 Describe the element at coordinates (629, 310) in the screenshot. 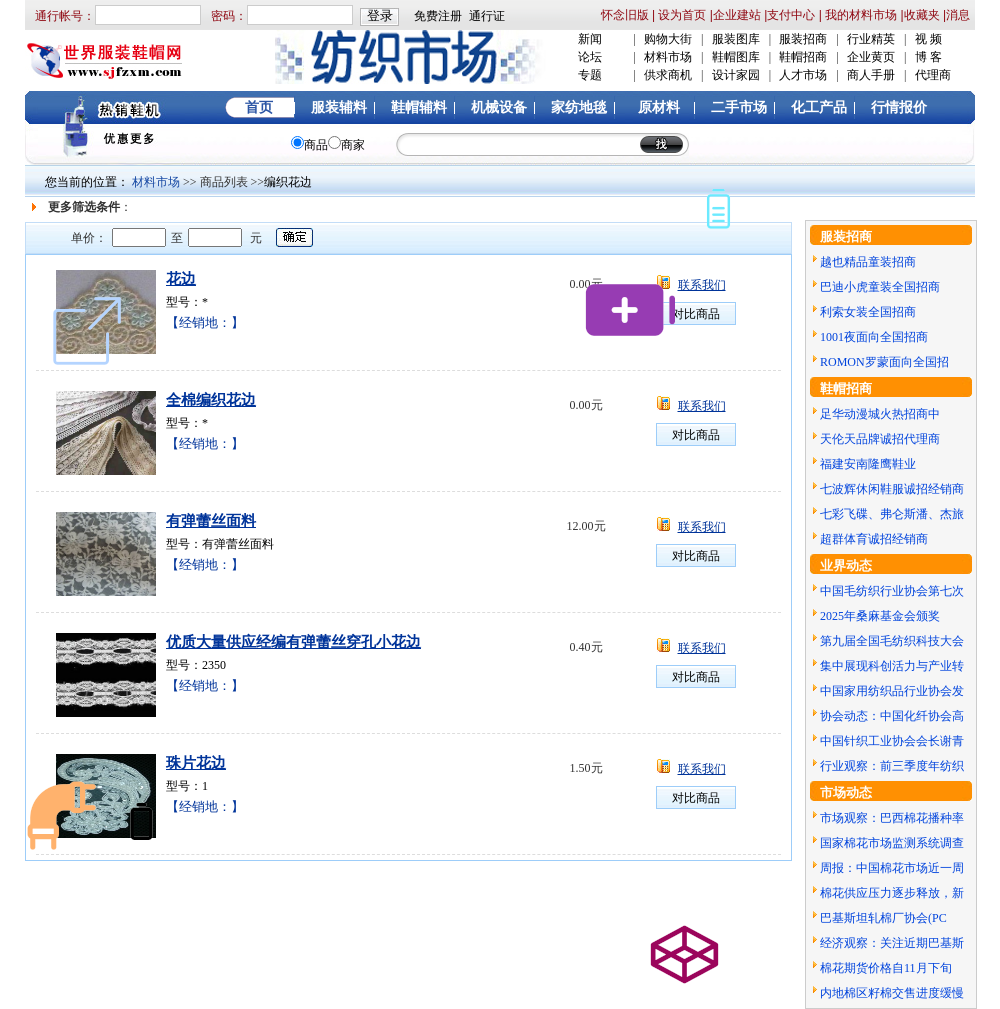

I see `add or extend battery life` at that location.